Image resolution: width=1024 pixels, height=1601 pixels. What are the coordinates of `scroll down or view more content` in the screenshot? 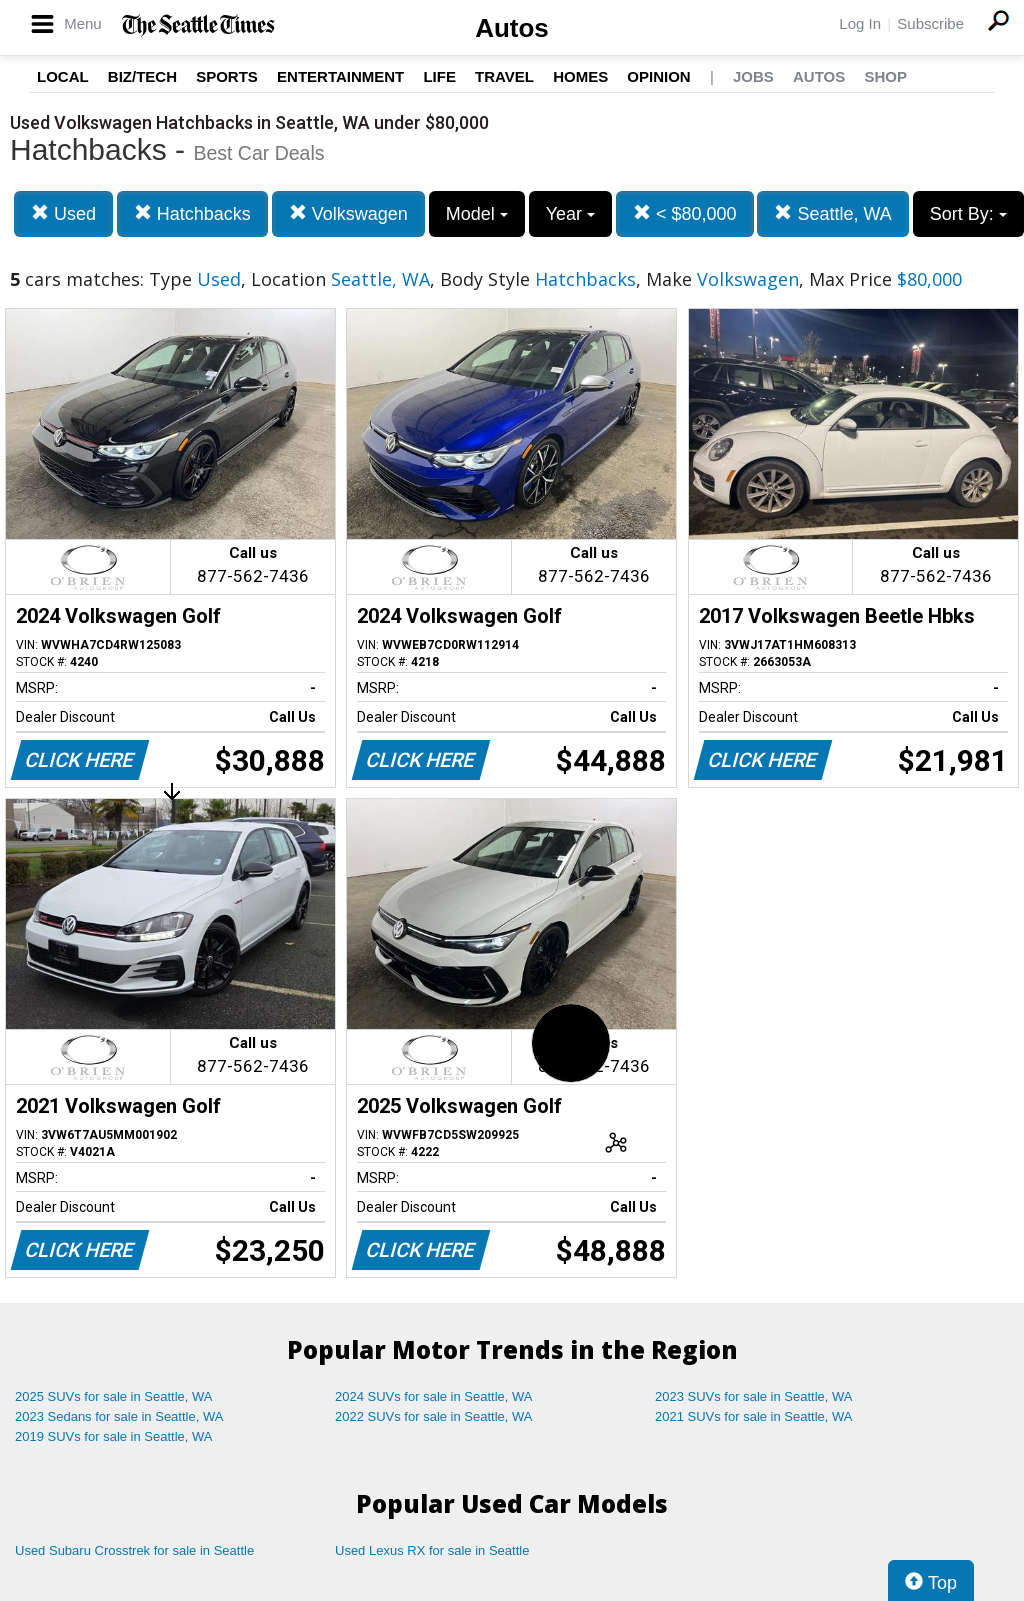 It's located at (172, 792).